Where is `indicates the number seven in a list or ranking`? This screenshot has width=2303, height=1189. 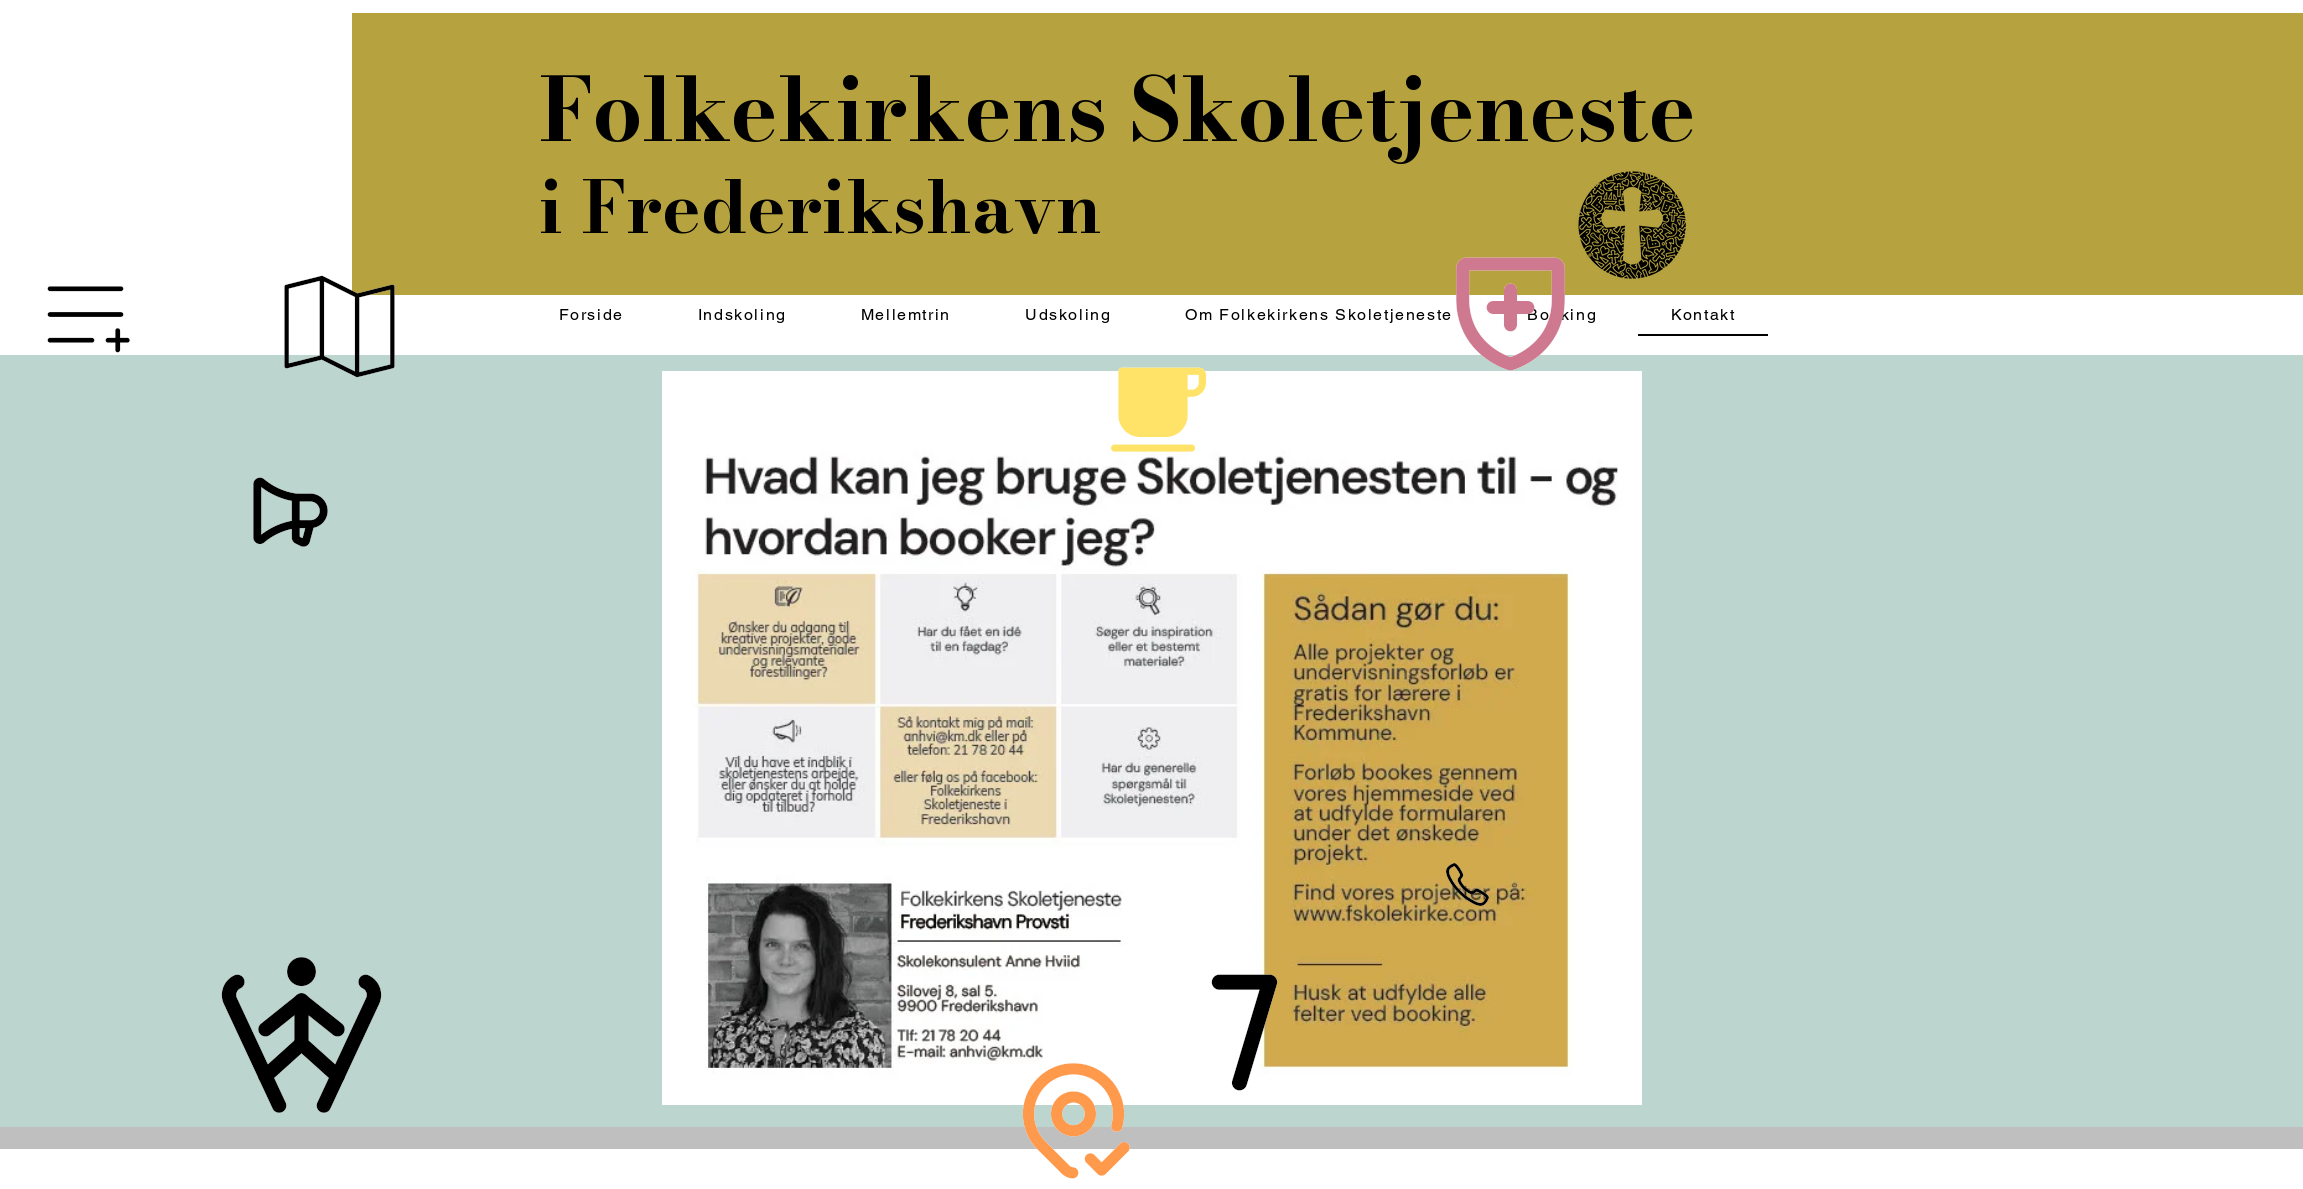
indicates the number seven in a list or ranking is located at coordinates (1244, 1032).